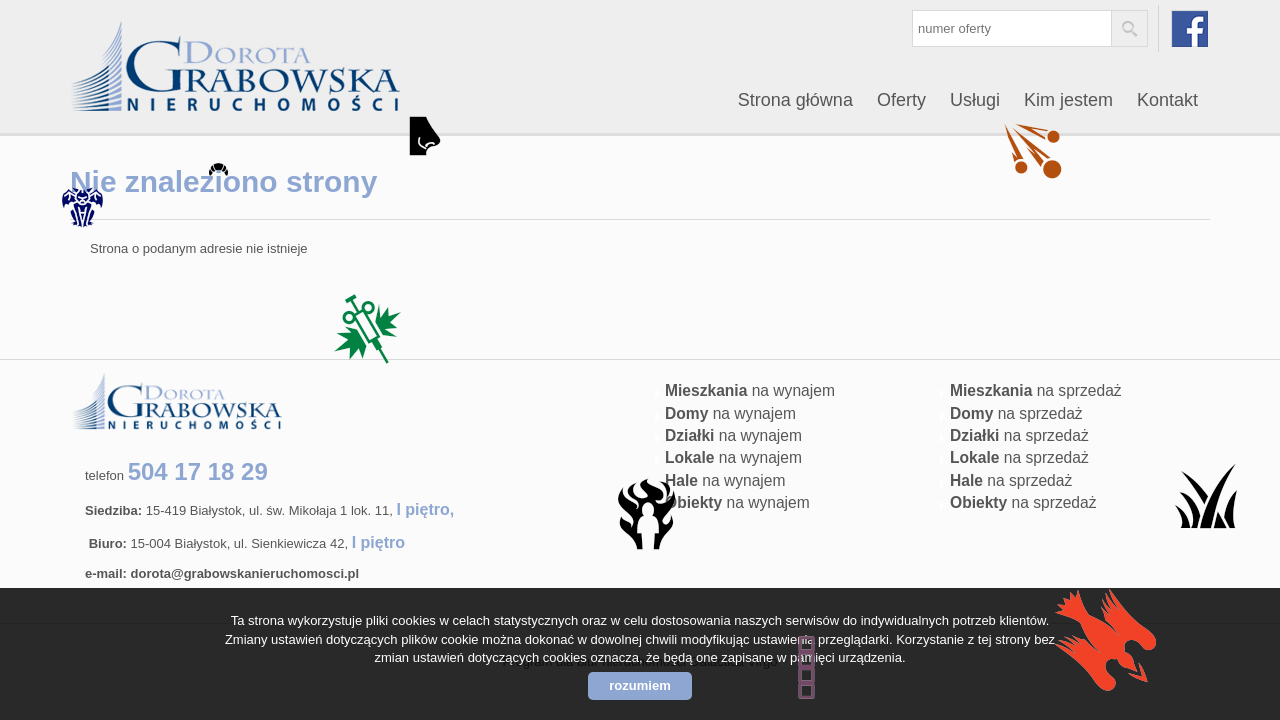 This screenshot has height=720, width=1280. What do you see at coordinates (806, 667) in the screenshot?
I see `place a brick or building block` at bounding box center [806, 667].